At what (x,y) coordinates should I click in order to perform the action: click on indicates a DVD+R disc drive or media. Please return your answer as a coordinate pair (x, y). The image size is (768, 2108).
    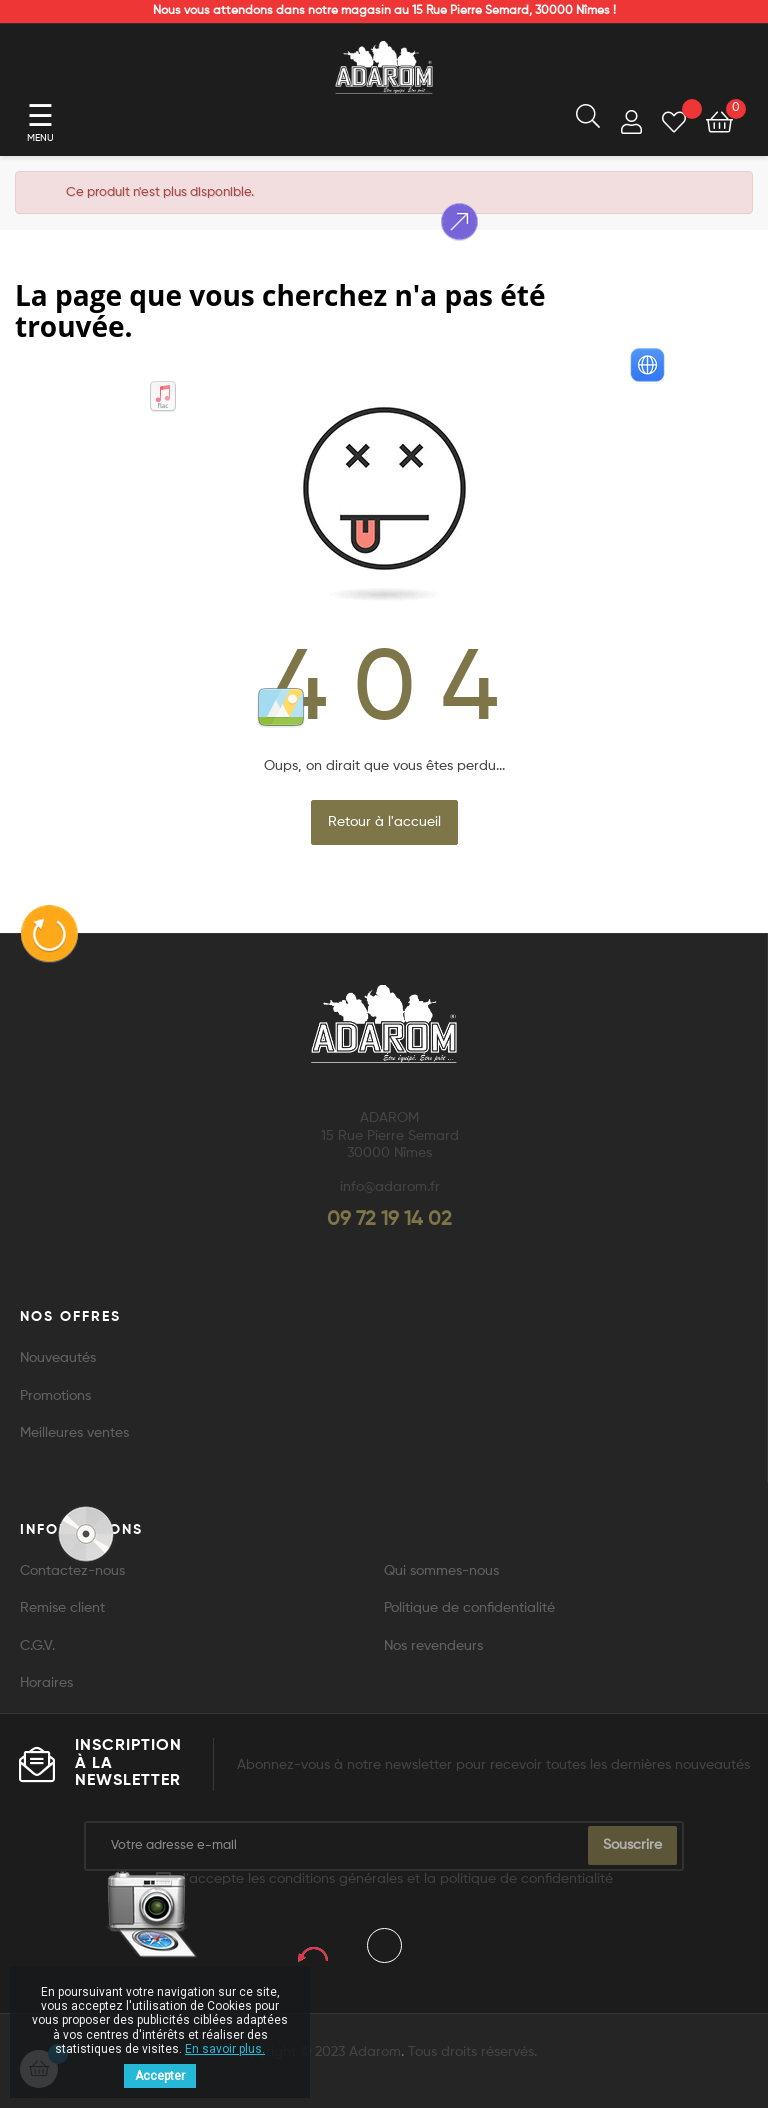
    Looking at the image, I should click on (86, 1534).